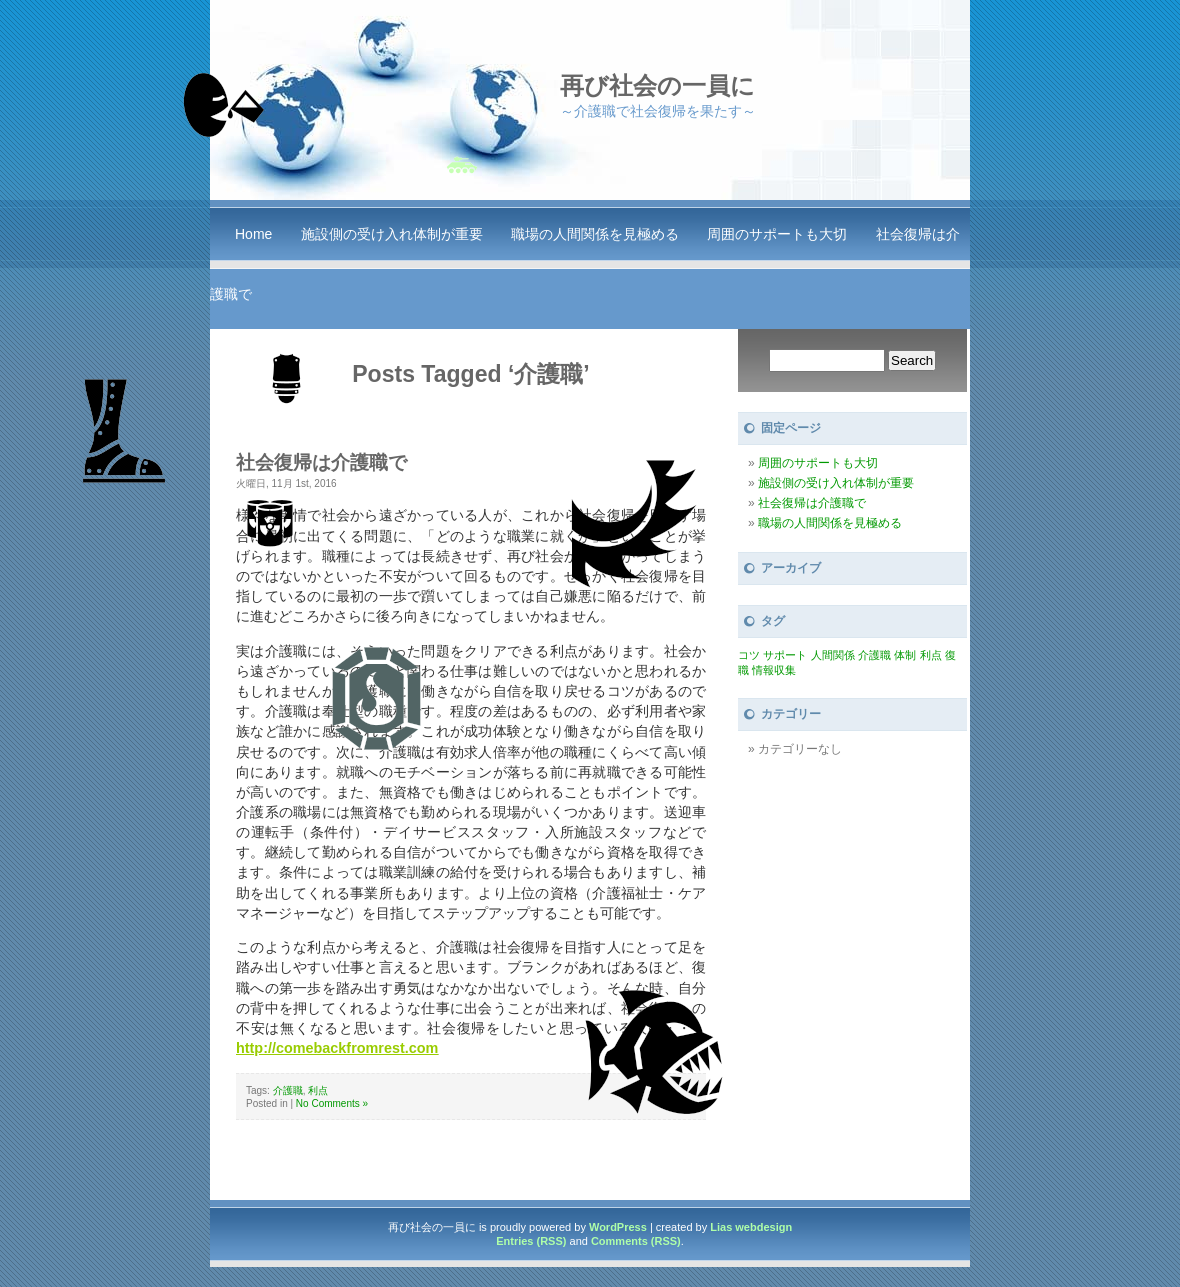 This screenshot has height=1287, width=1180. What do you see at coordinates (635, 524) in the screenshot?
I see `equip or select a saw blade weapon` at bounding box center [635, 524].